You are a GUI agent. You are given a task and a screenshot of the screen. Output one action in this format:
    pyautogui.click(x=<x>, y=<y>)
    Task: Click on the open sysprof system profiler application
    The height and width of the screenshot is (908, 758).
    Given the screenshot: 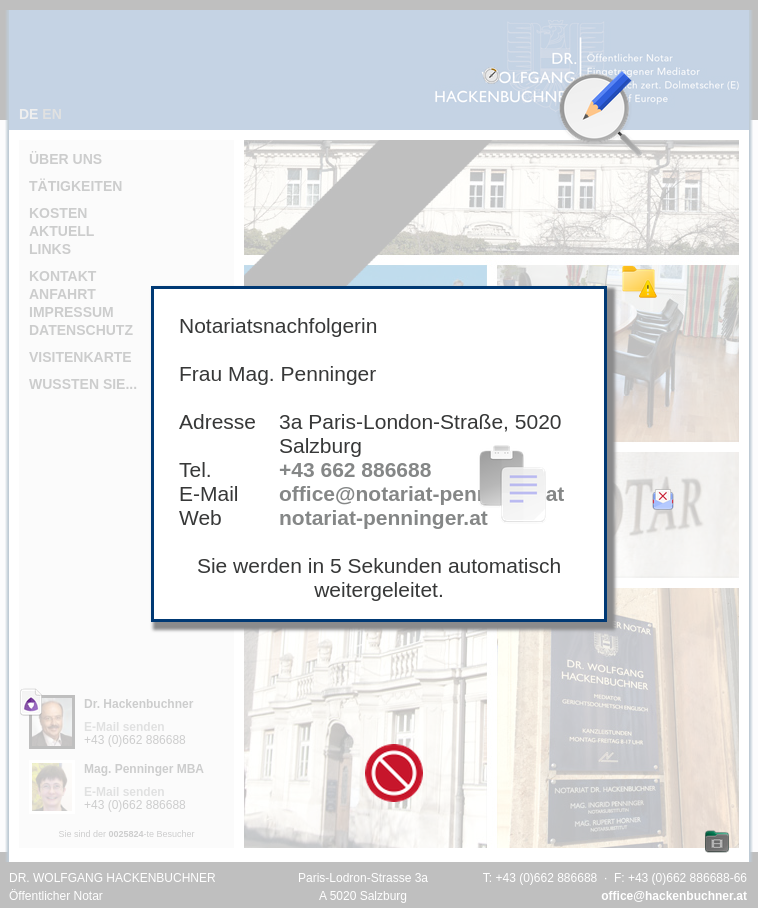 What is the action you would take?
    pyautogui.click(x=491, y=75)
    